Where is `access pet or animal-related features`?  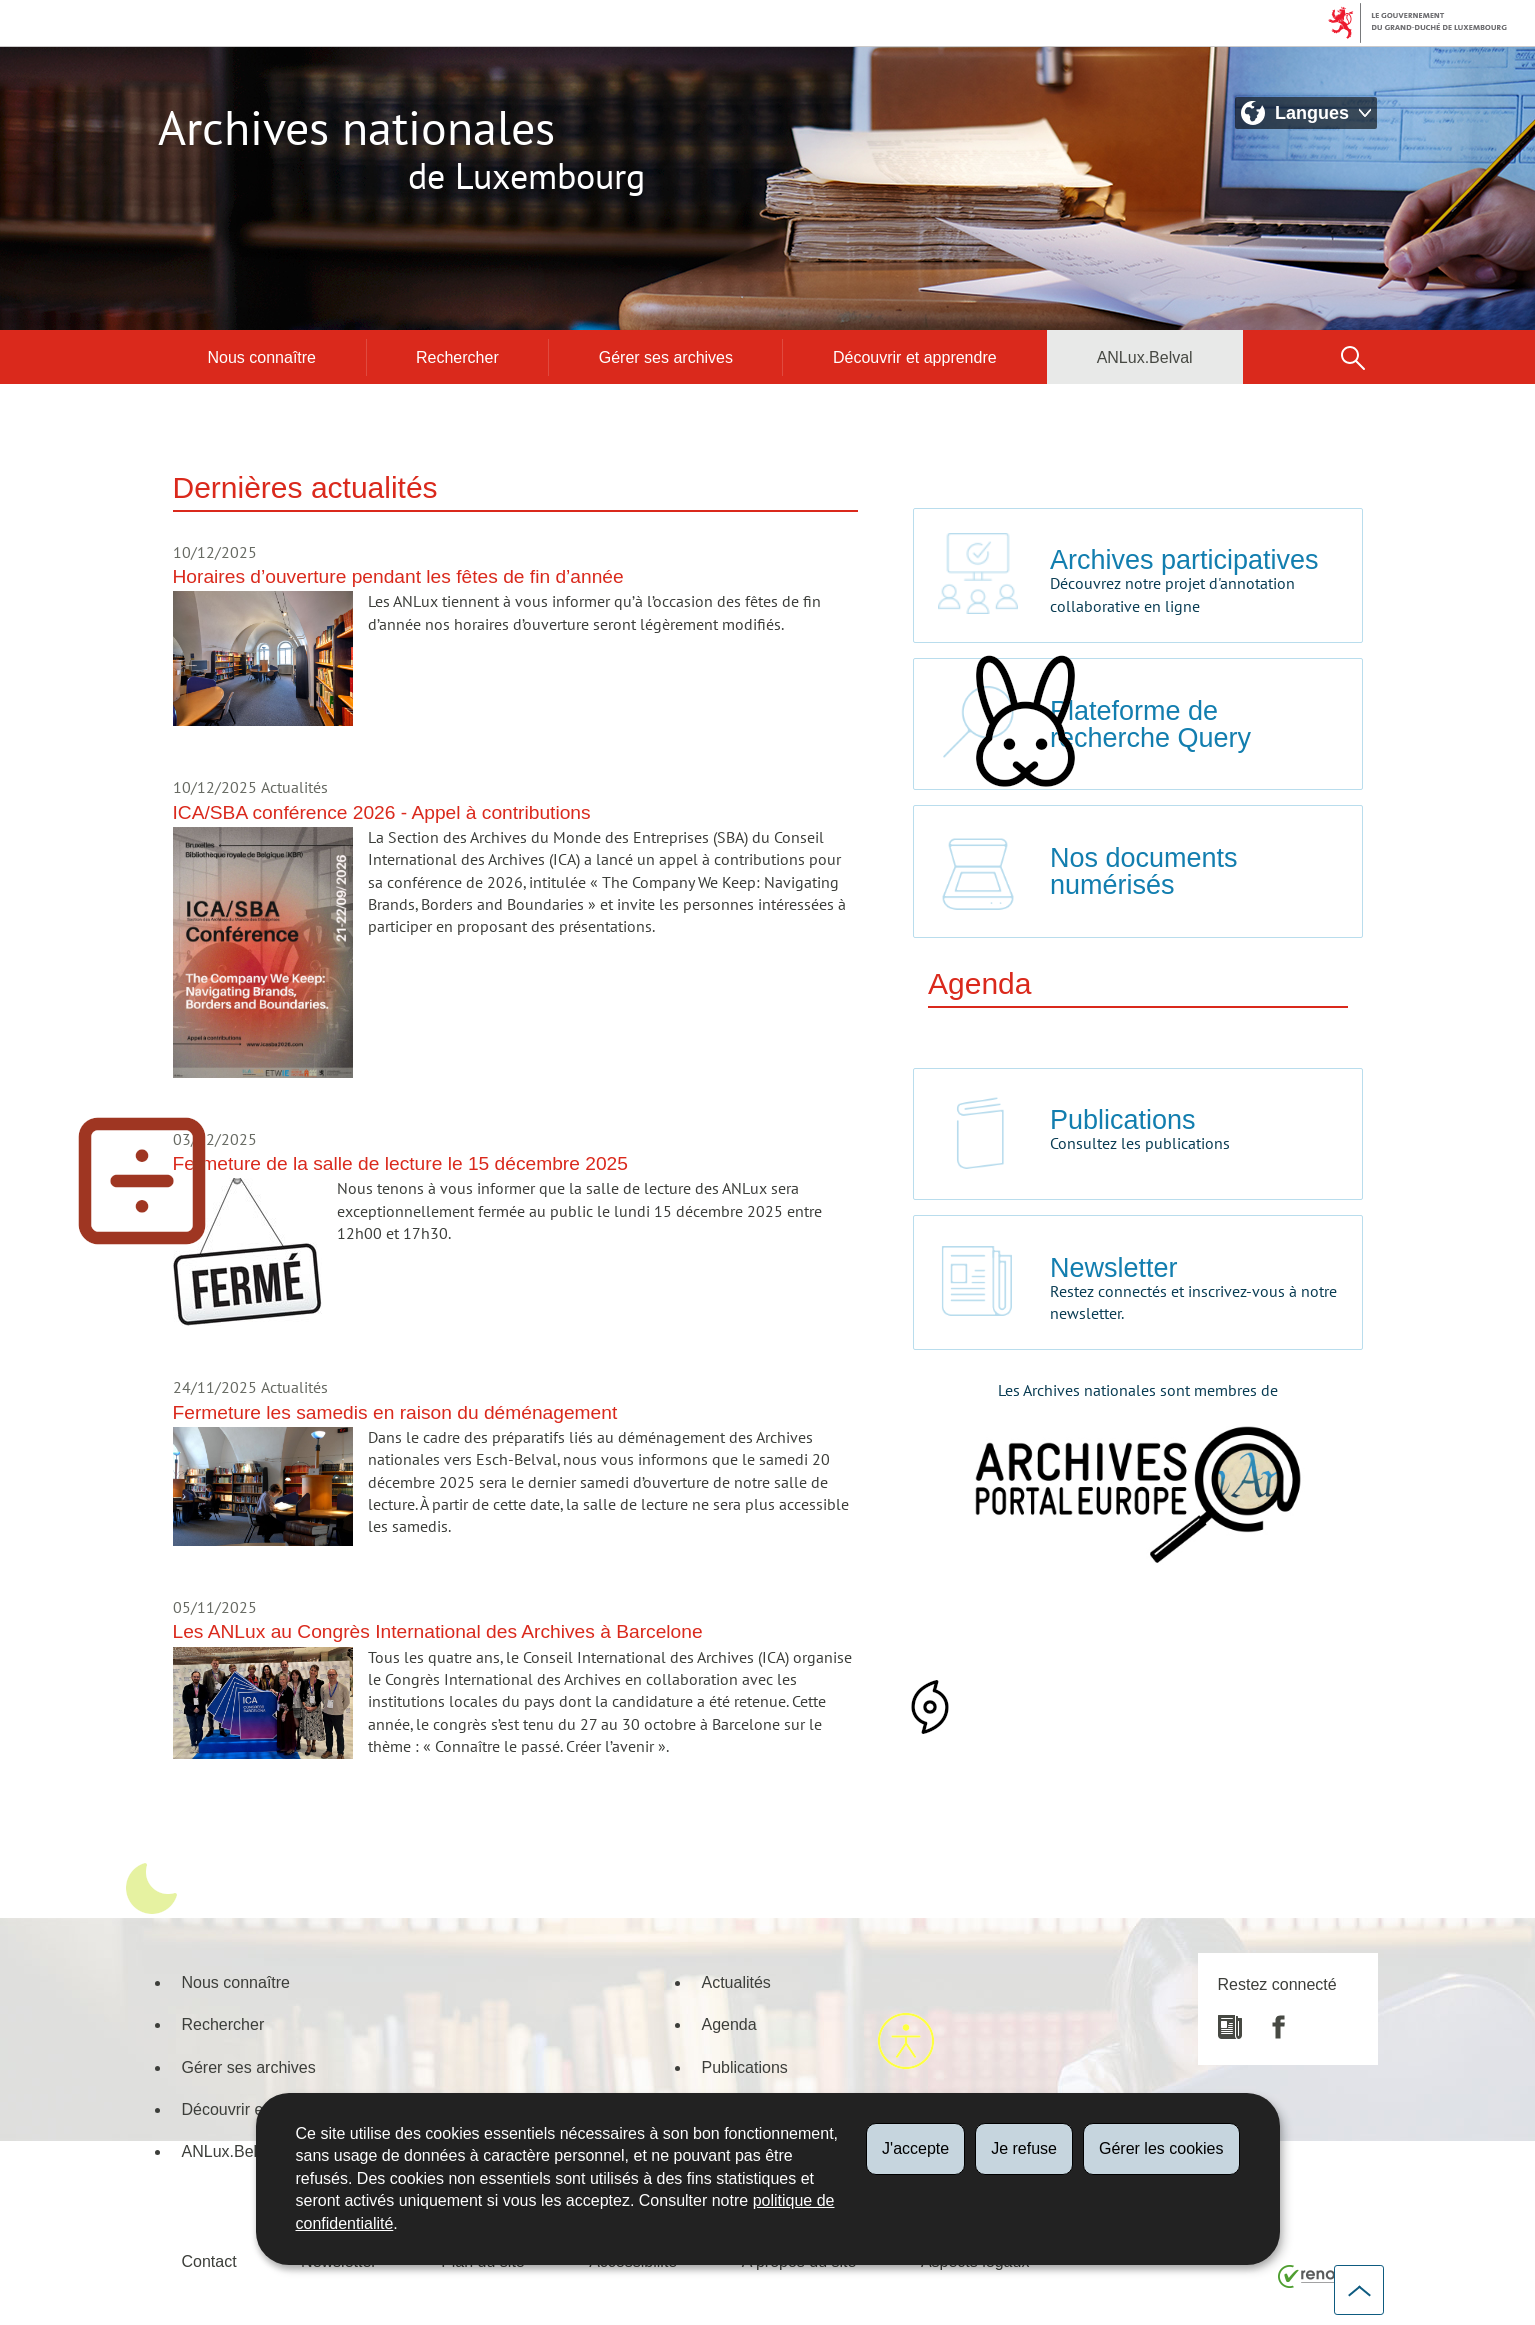
access pet or animal-related features is located at coordinates (1025, 723).